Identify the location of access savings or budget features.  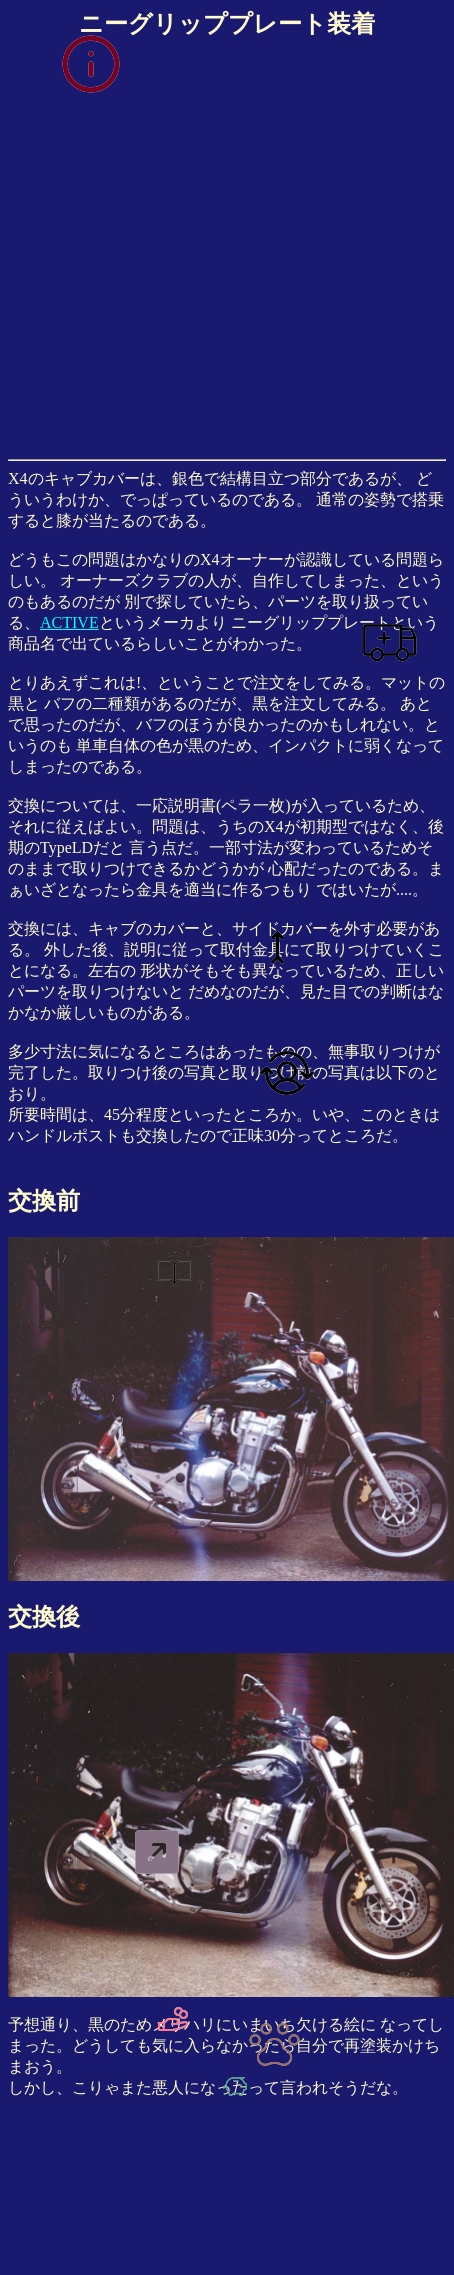
(235, 2086).